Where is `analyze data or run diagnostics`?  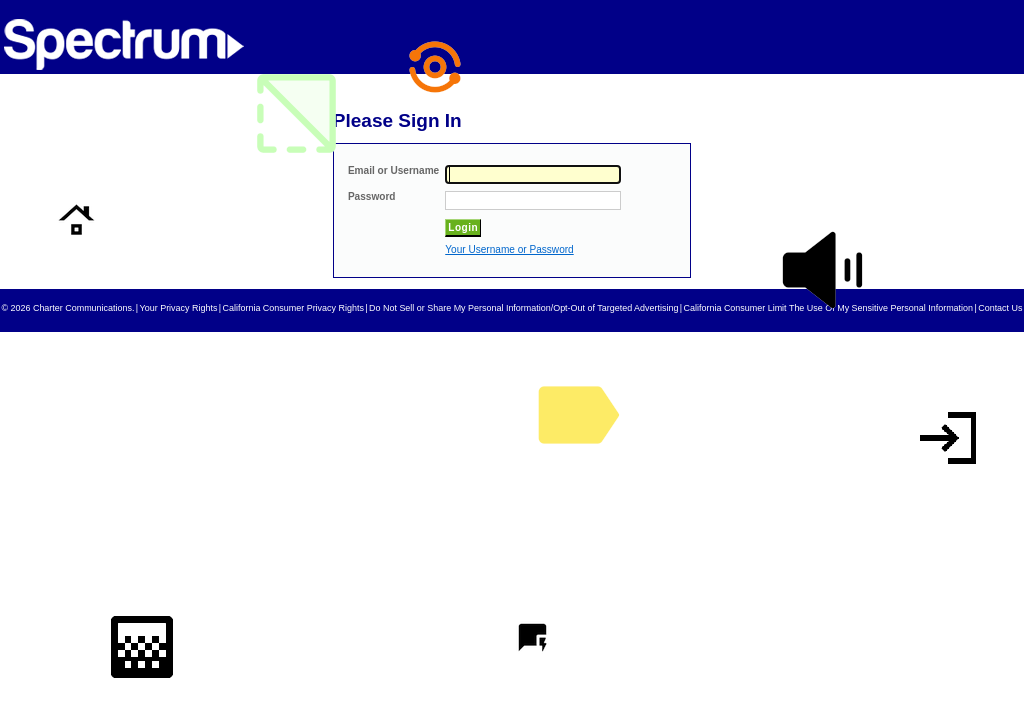 analyze data or run diagnostics is located at coordinates (435, 67).